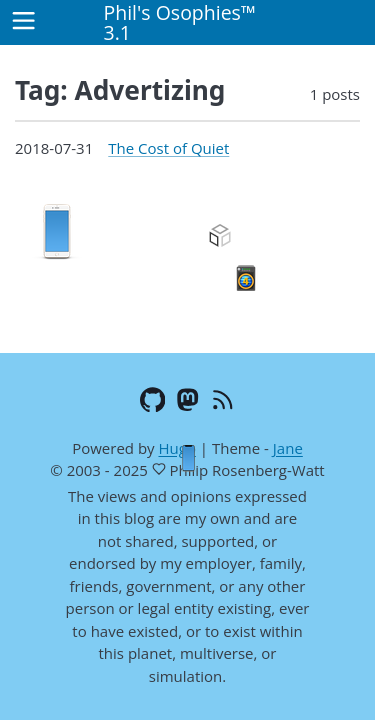 The image size is (375, 720). What do you see at coordinates (220, 236) in the screenshot?
I see `open gtk demo application` at bounding box center [220, 236].